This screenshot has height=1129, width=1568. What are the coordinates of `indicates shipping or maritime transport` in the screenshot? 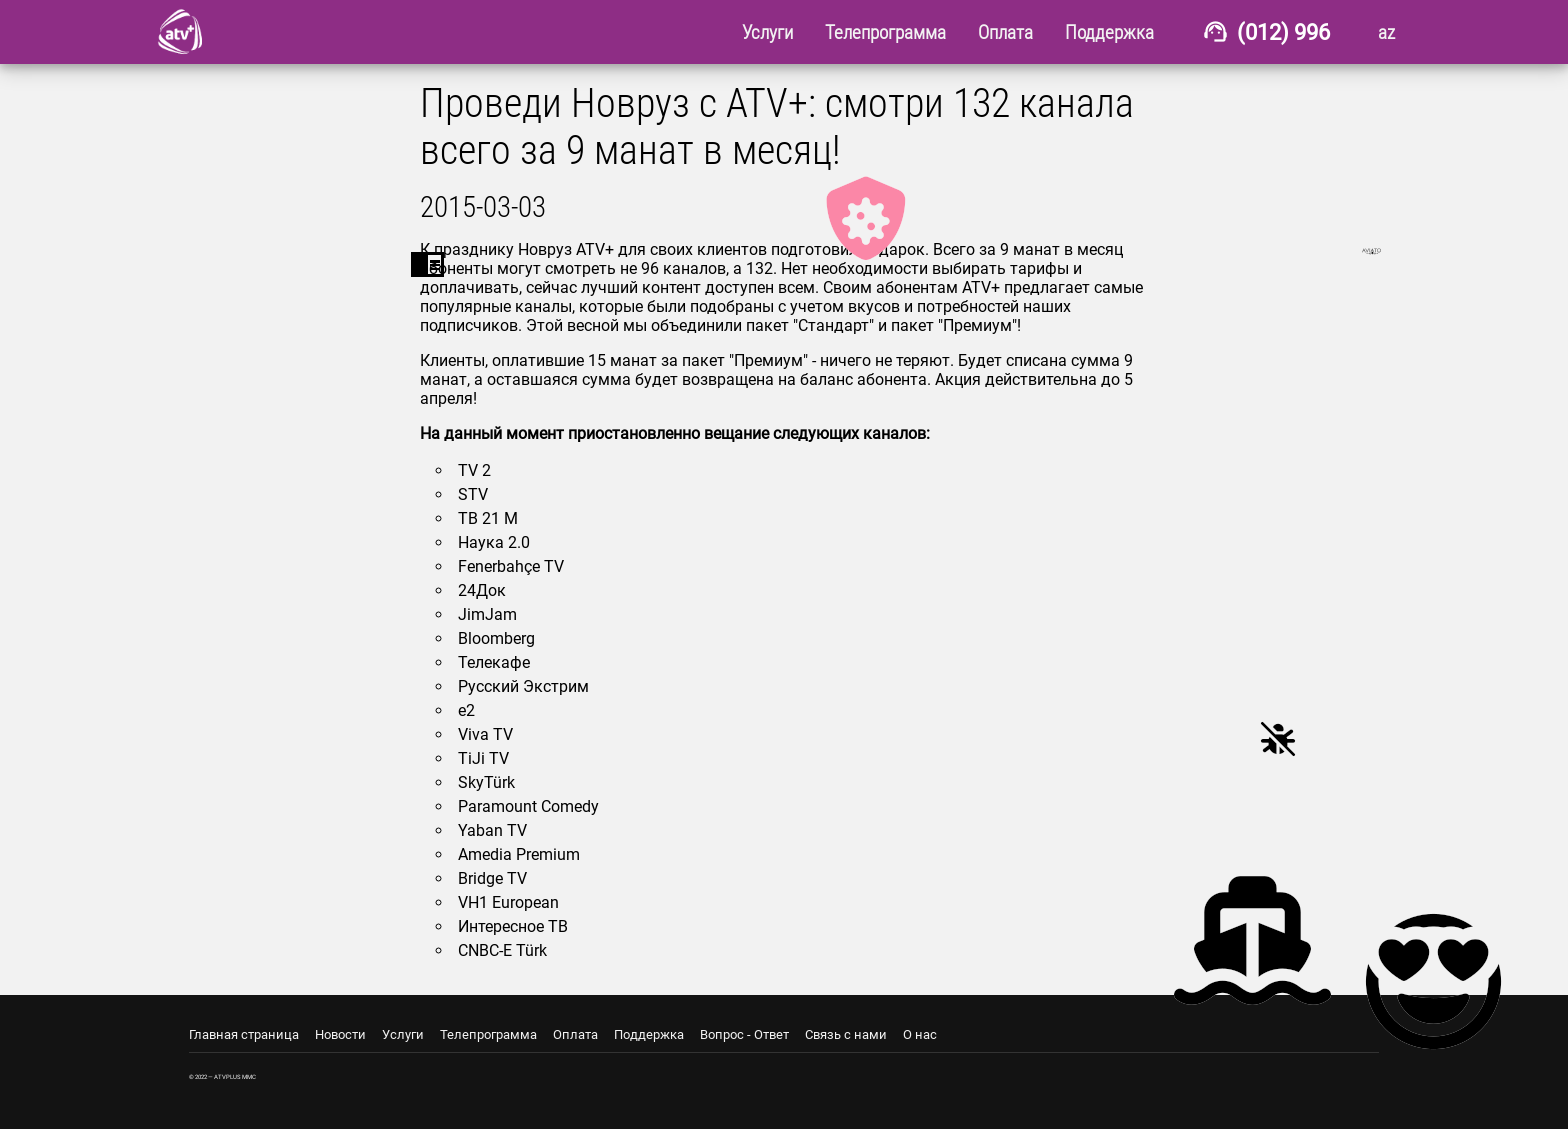 It's located at (1252, 940).